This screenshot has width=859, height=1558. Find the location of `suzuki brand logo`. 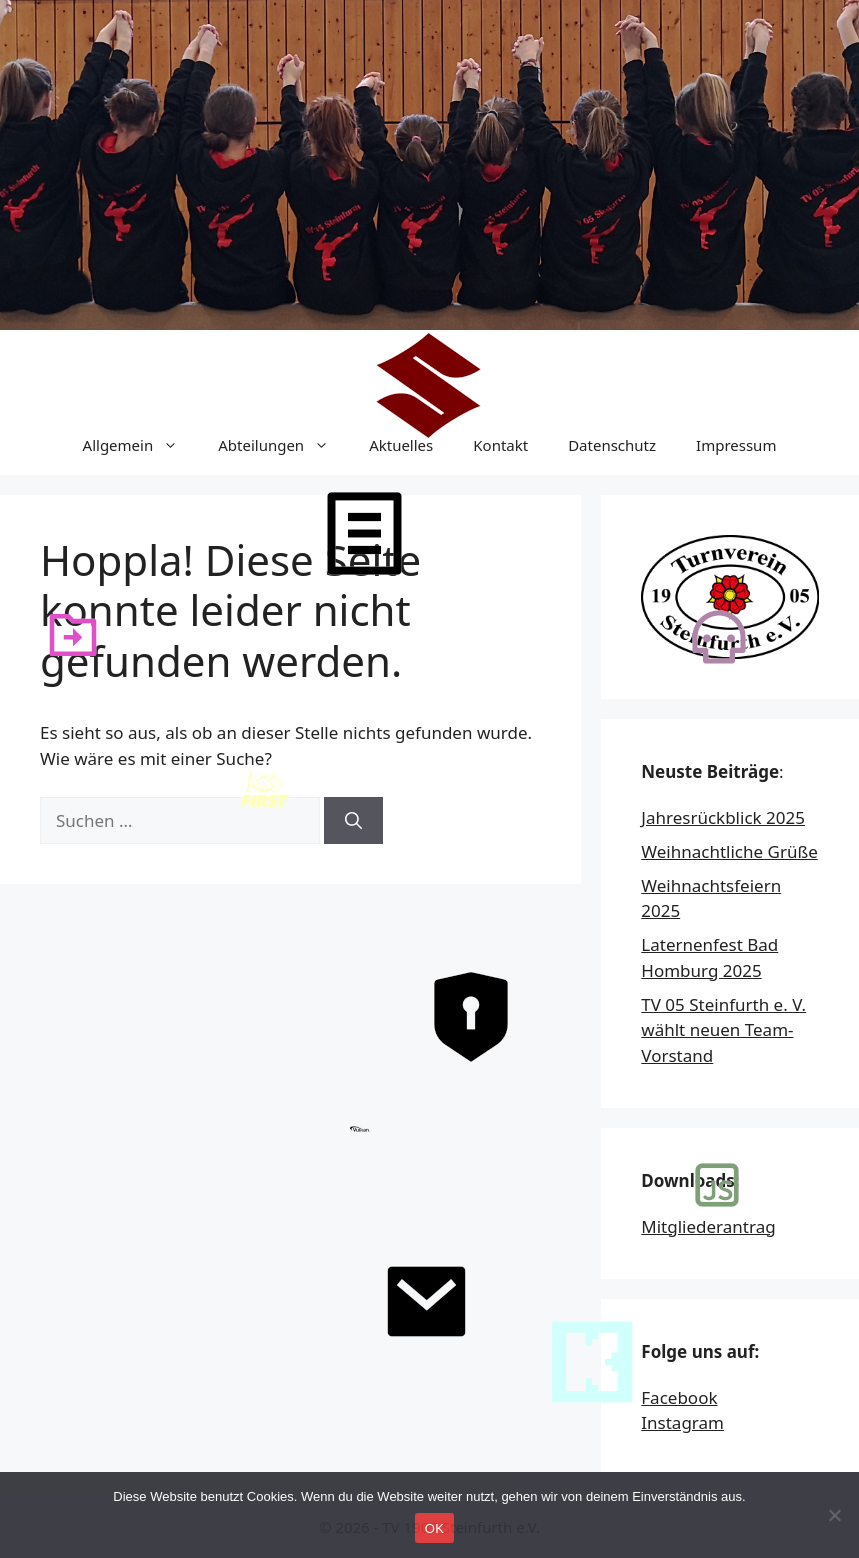

suzuki brand logo is located at coordinates (428, 385).